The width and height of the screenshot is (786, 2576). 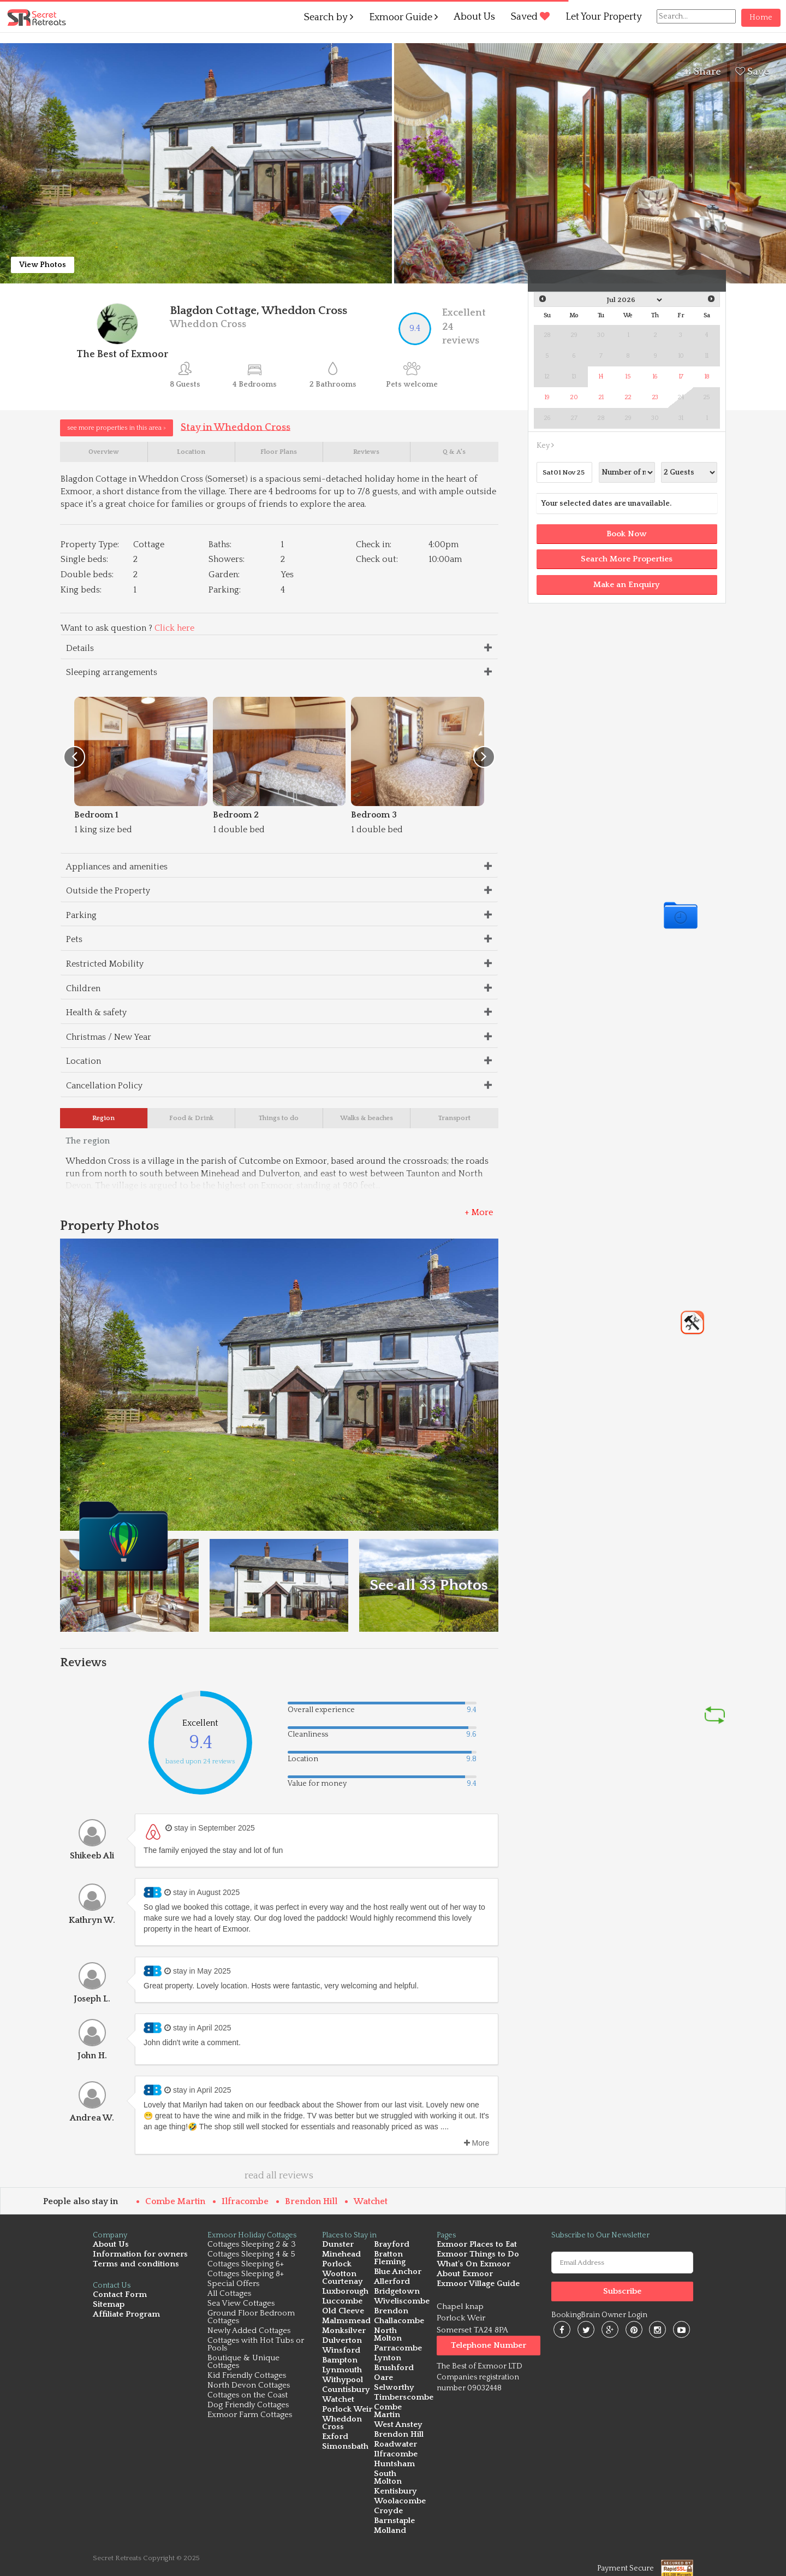 What do you see at coordinates (714, 1715) in the screenshot?
I see `sync or refresh email messages` at bounding box center [714, 1715].